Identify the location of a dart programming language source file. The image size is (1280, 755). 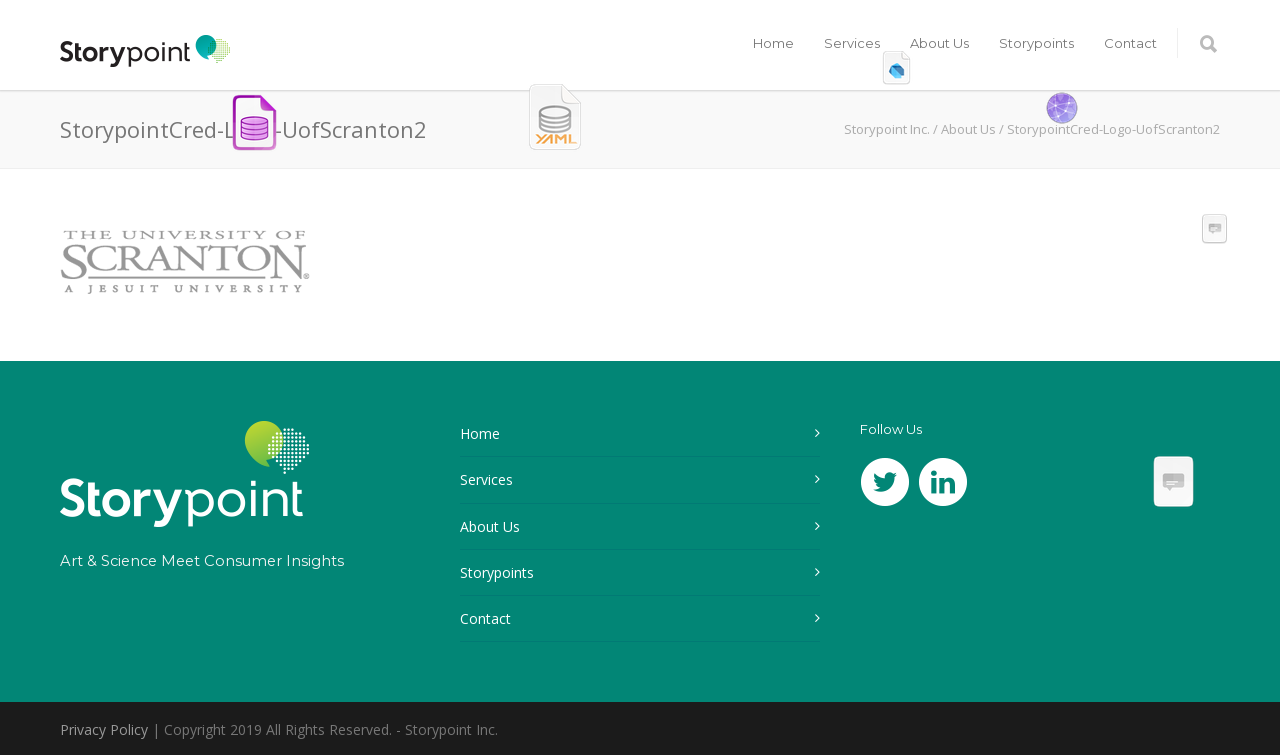
(896, 67).